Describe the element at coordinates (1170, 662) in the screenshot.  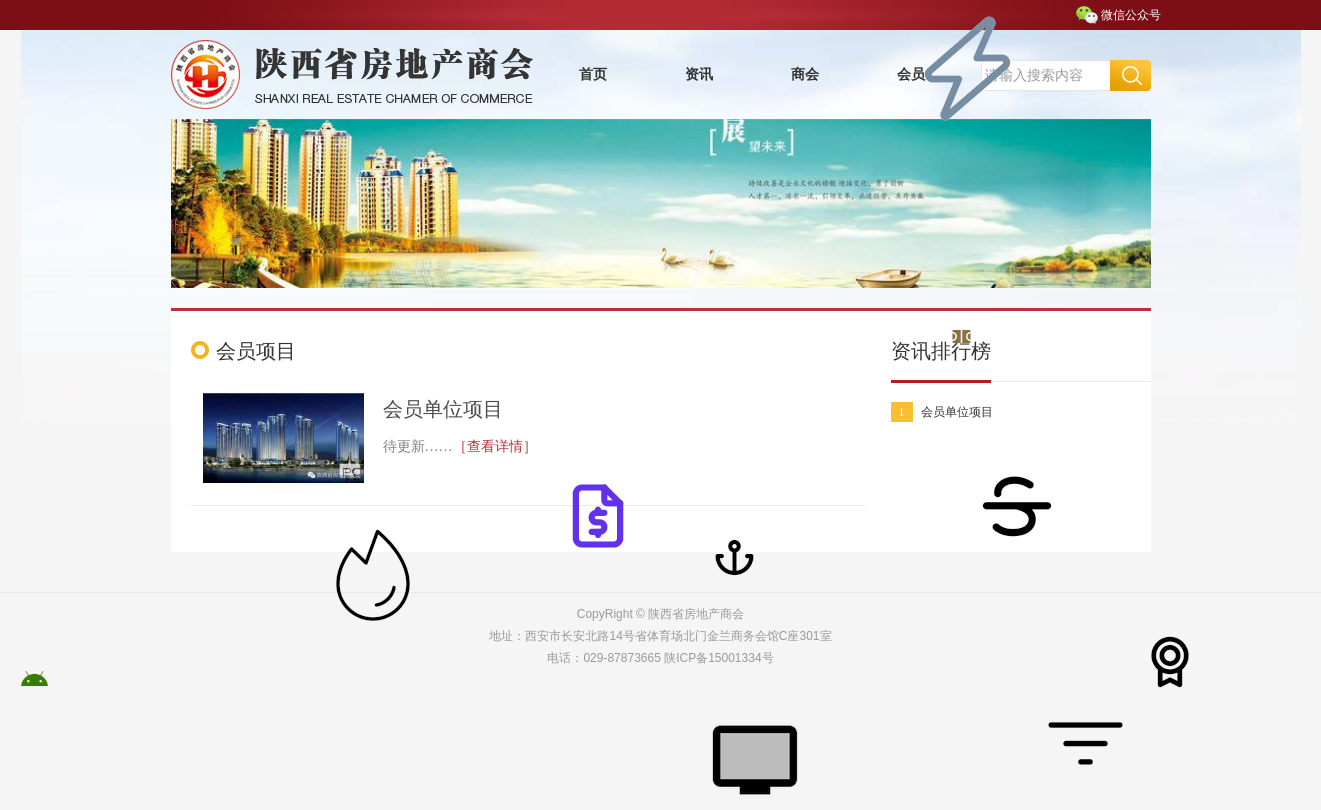
I see `view achievements or awards` at that location.